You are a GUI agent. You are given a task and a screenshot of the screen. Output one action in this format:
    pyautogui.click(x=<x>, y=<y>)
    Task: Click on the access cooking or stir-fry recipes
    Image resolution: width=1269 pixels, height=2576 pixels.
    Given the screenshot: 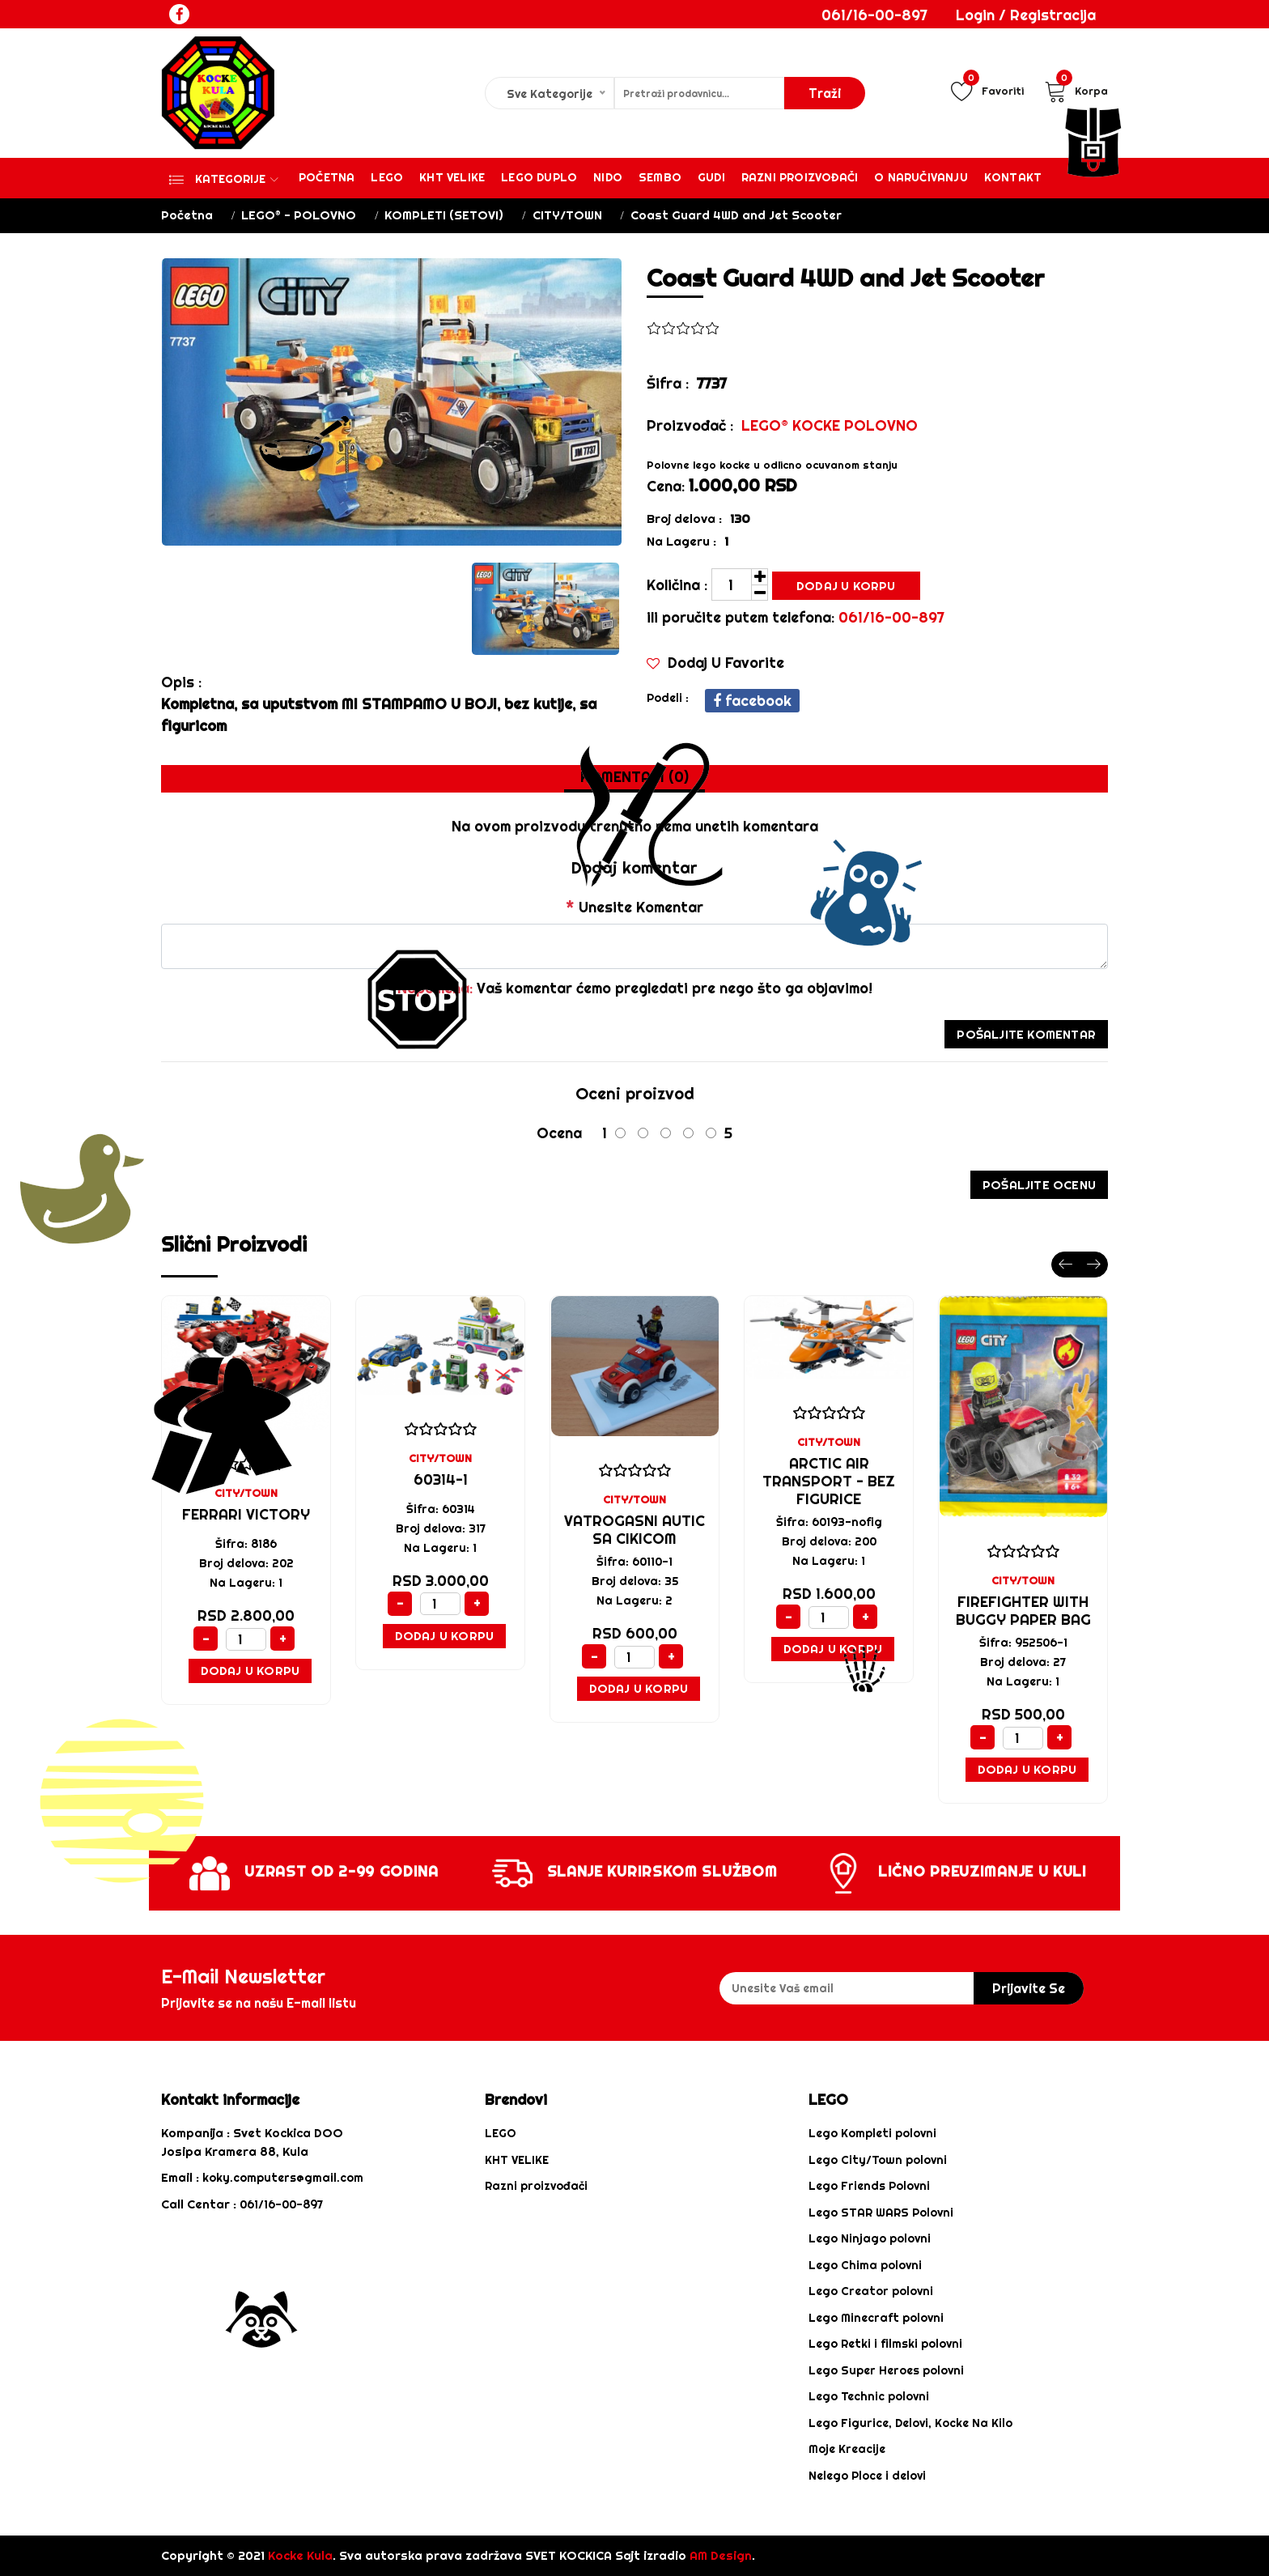 What is the action you would take?
    pyautogui.click(x=303, y=440)
    